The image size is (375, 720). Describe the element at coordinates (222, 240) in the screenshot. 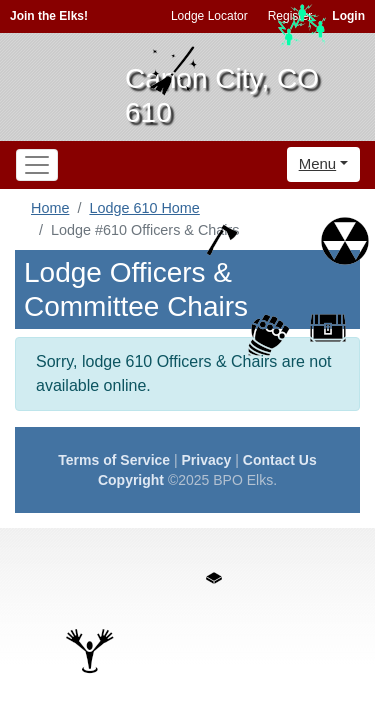

I see `equip hatchet tool or weapon` at that location.